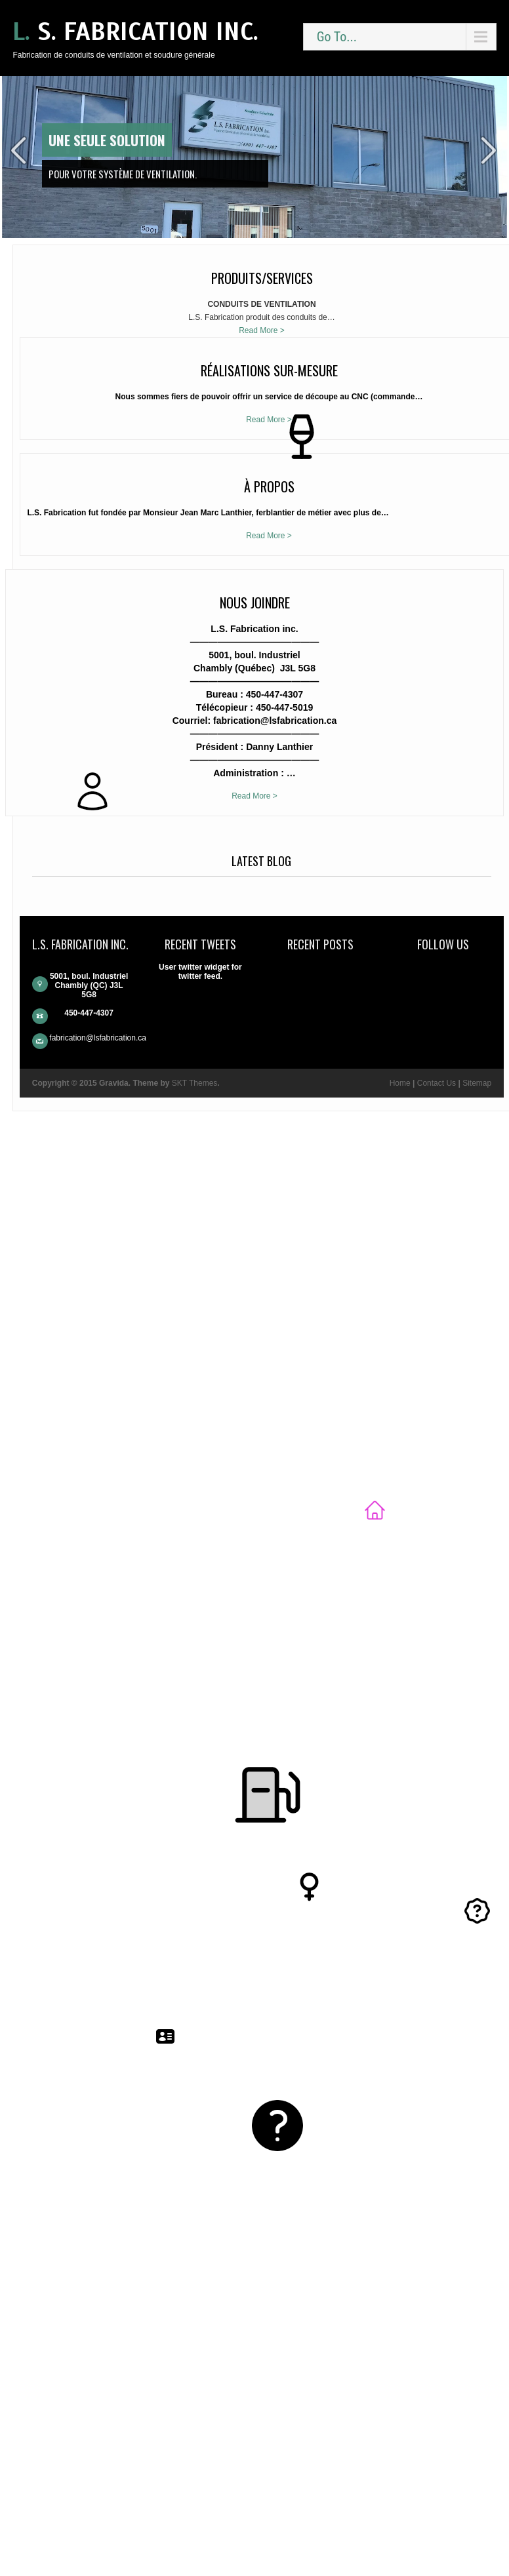 This screenshot has height=2576, width=509. Describe the element at coordinates (477, 1911) in the screenshot. I see `indicates unverified status or identity` at that location.